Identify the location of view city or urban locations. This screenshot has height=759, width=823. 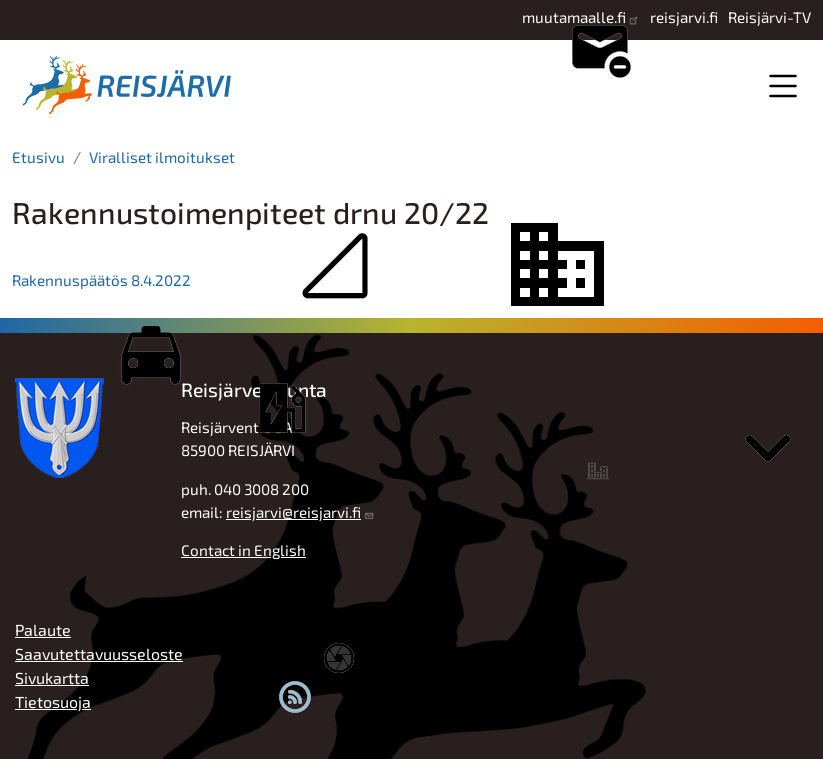
(598, 471).